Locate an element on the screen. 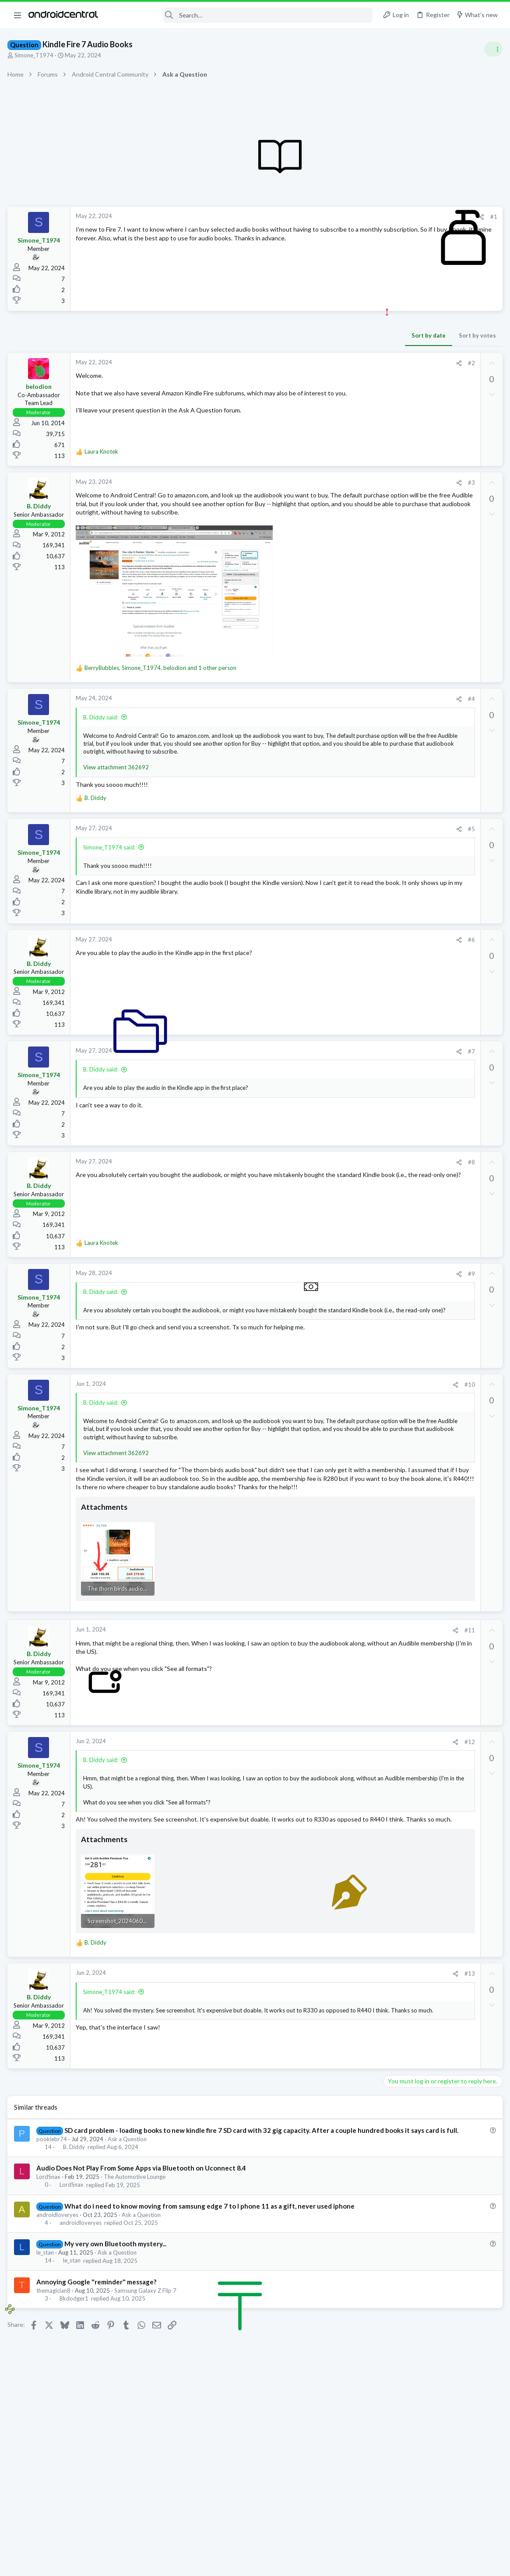 The width and height of the screenshot is (510, 2576). access hand washing or hygiene instructions is located at coordinates (463, 238).